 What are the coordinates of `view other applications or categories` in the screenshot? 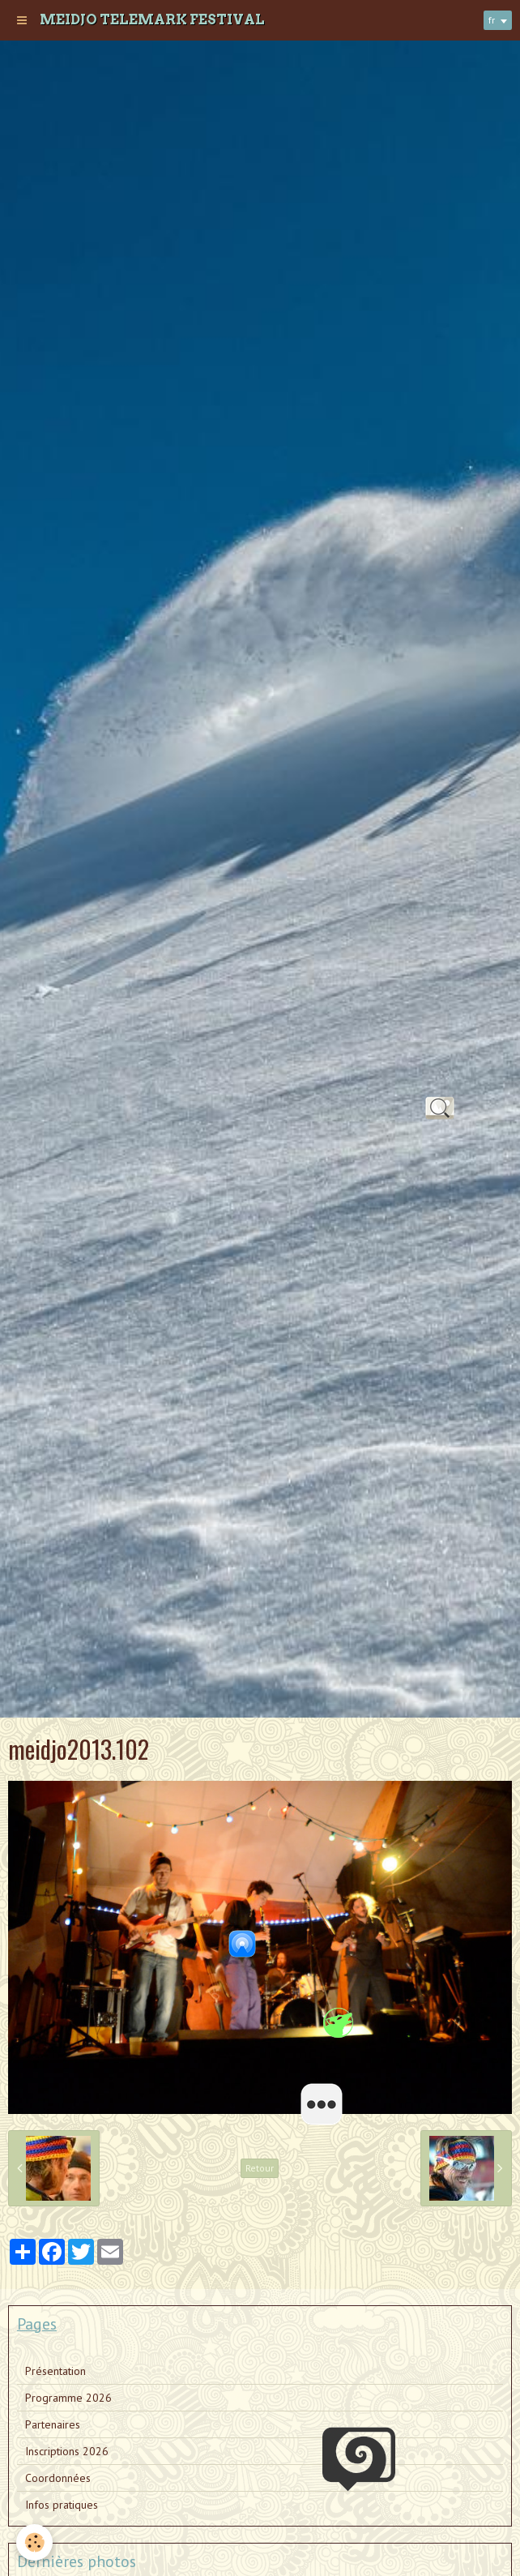 It's located at (322, 2104).